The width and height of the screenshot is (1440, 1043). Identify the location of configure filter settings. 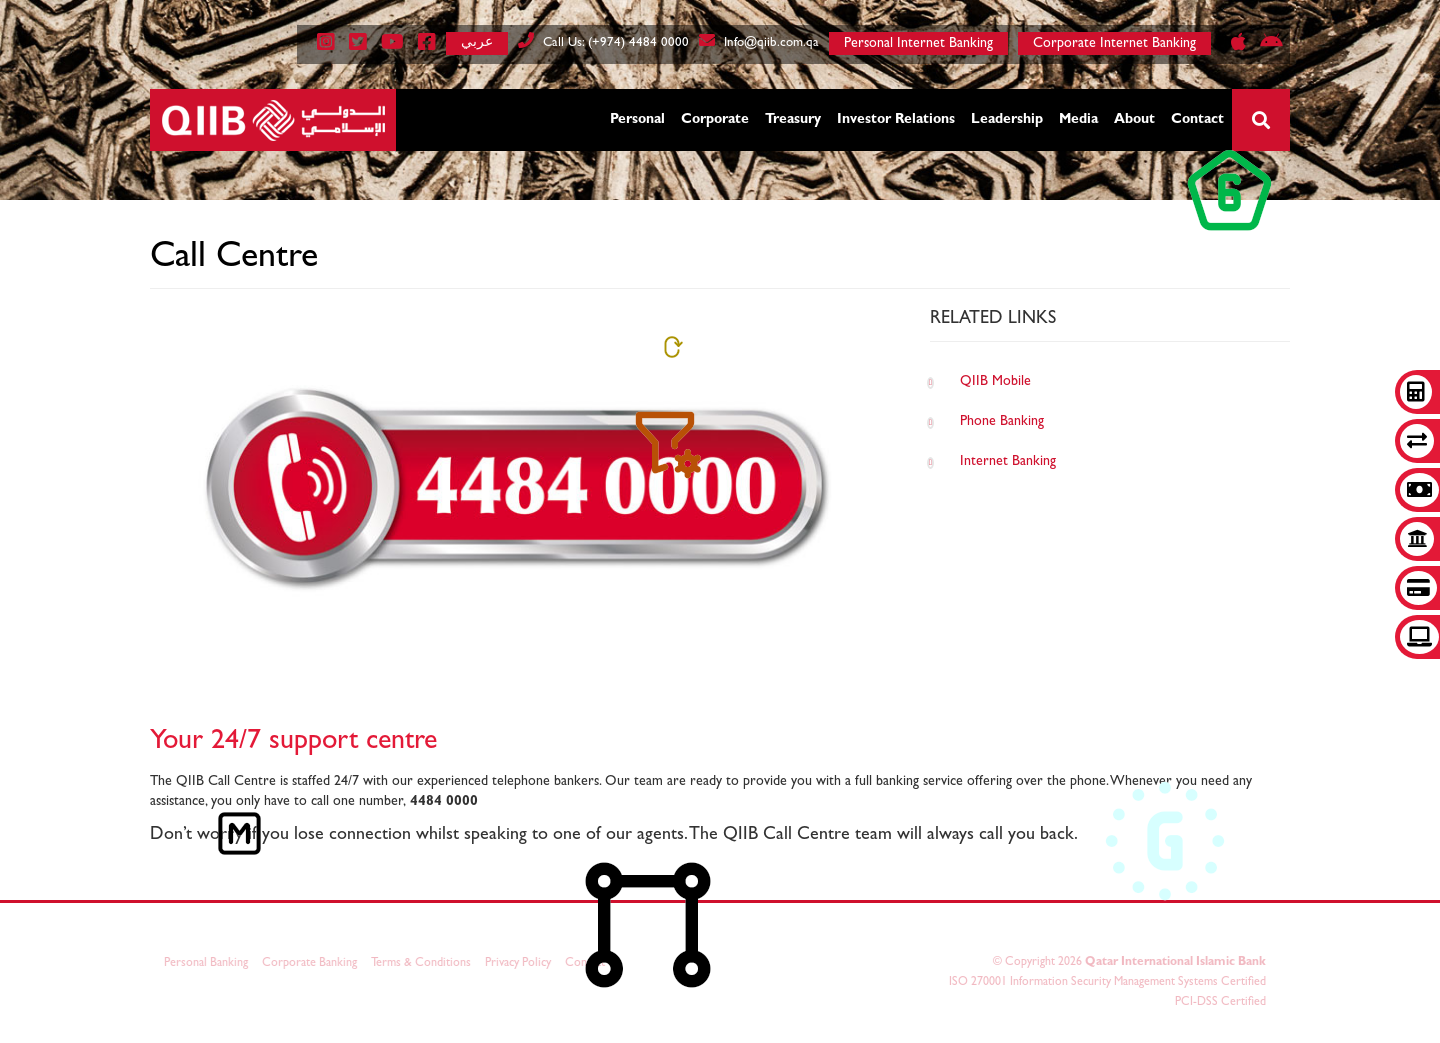
(665, 441).